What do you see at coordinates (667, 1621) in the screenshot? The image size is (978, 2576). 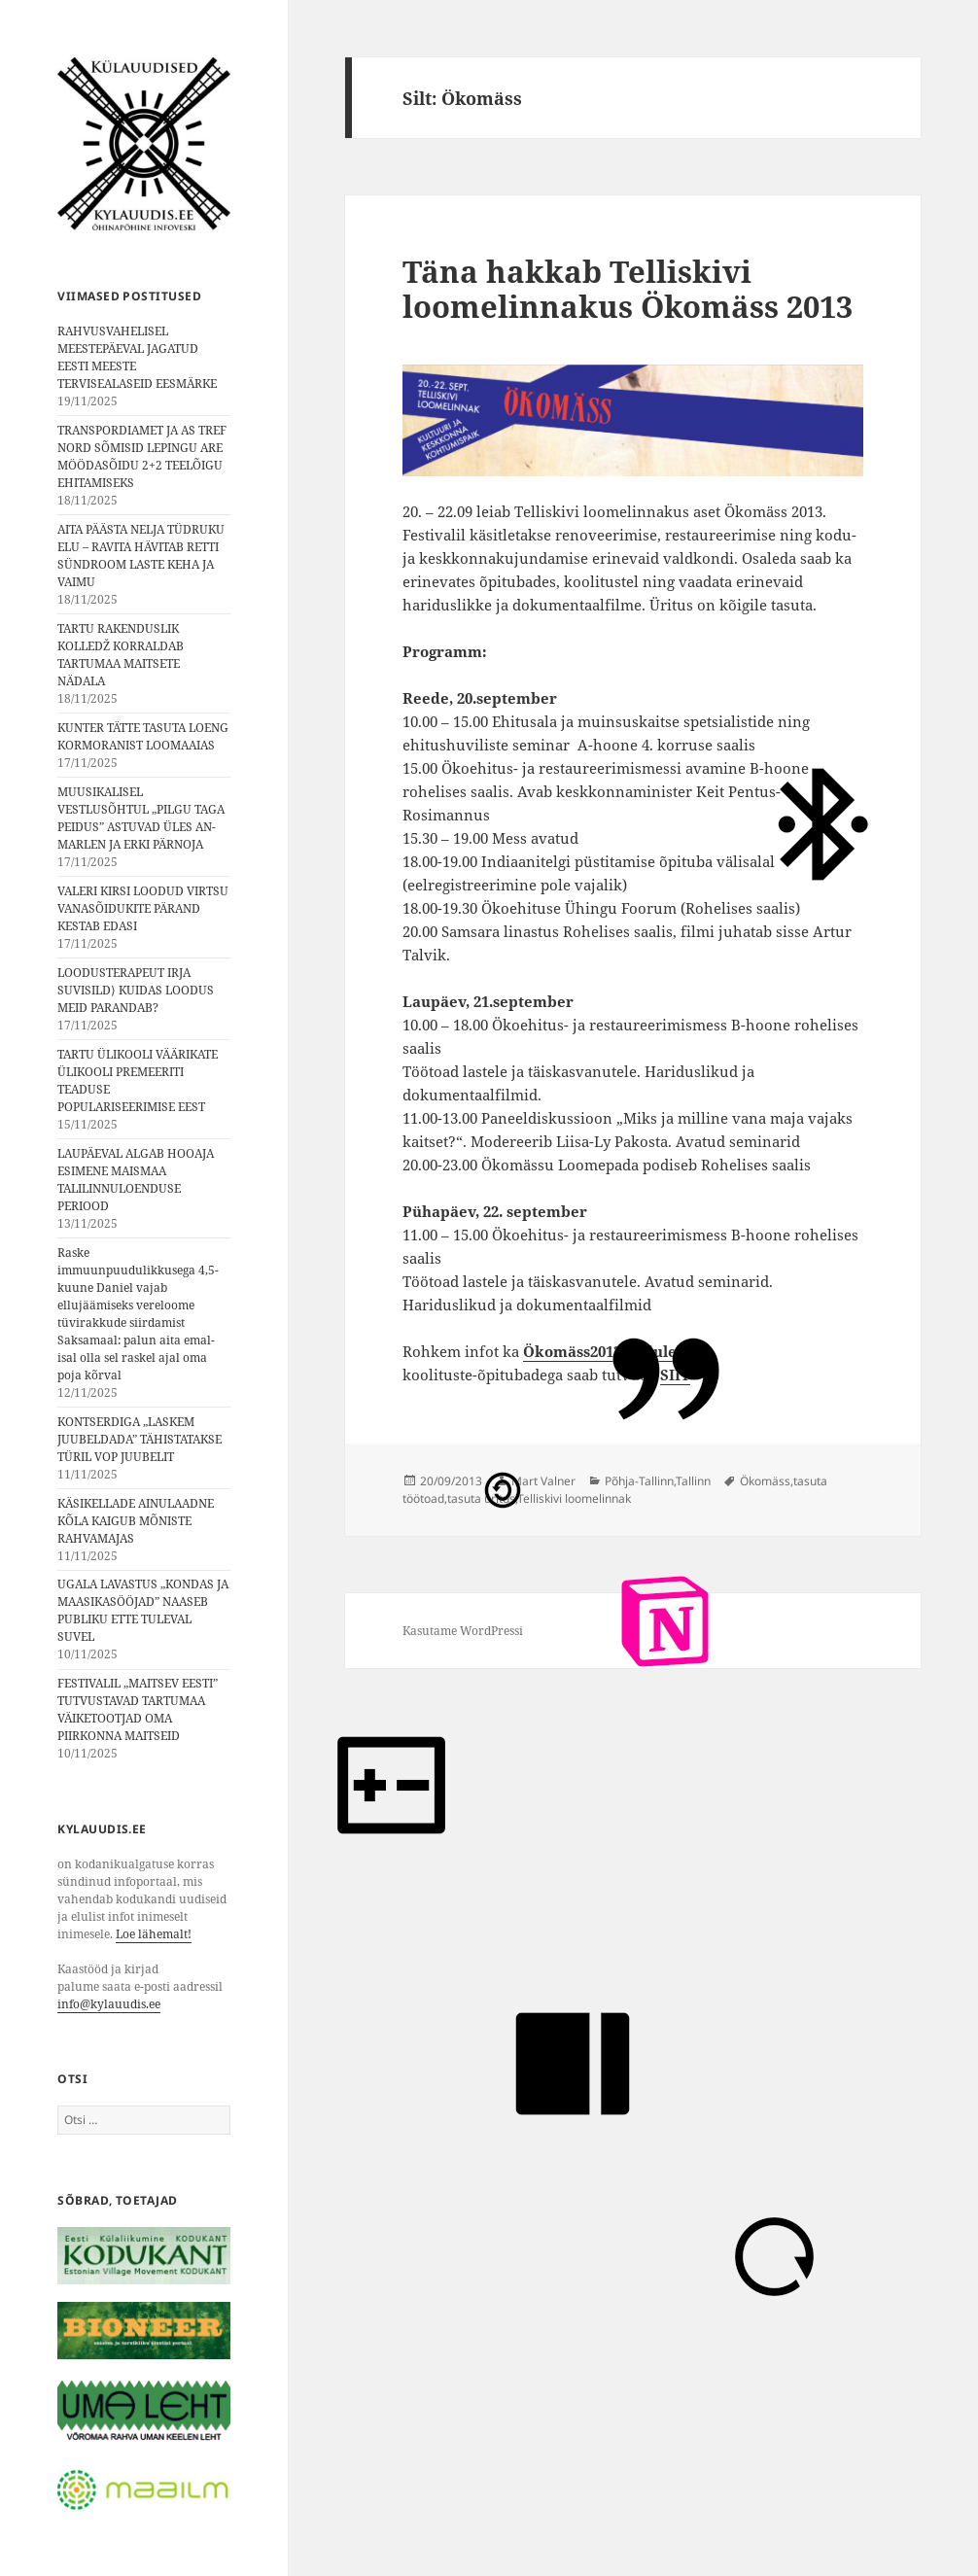 I see `open Notion app` at bounding box center [667, 1621].